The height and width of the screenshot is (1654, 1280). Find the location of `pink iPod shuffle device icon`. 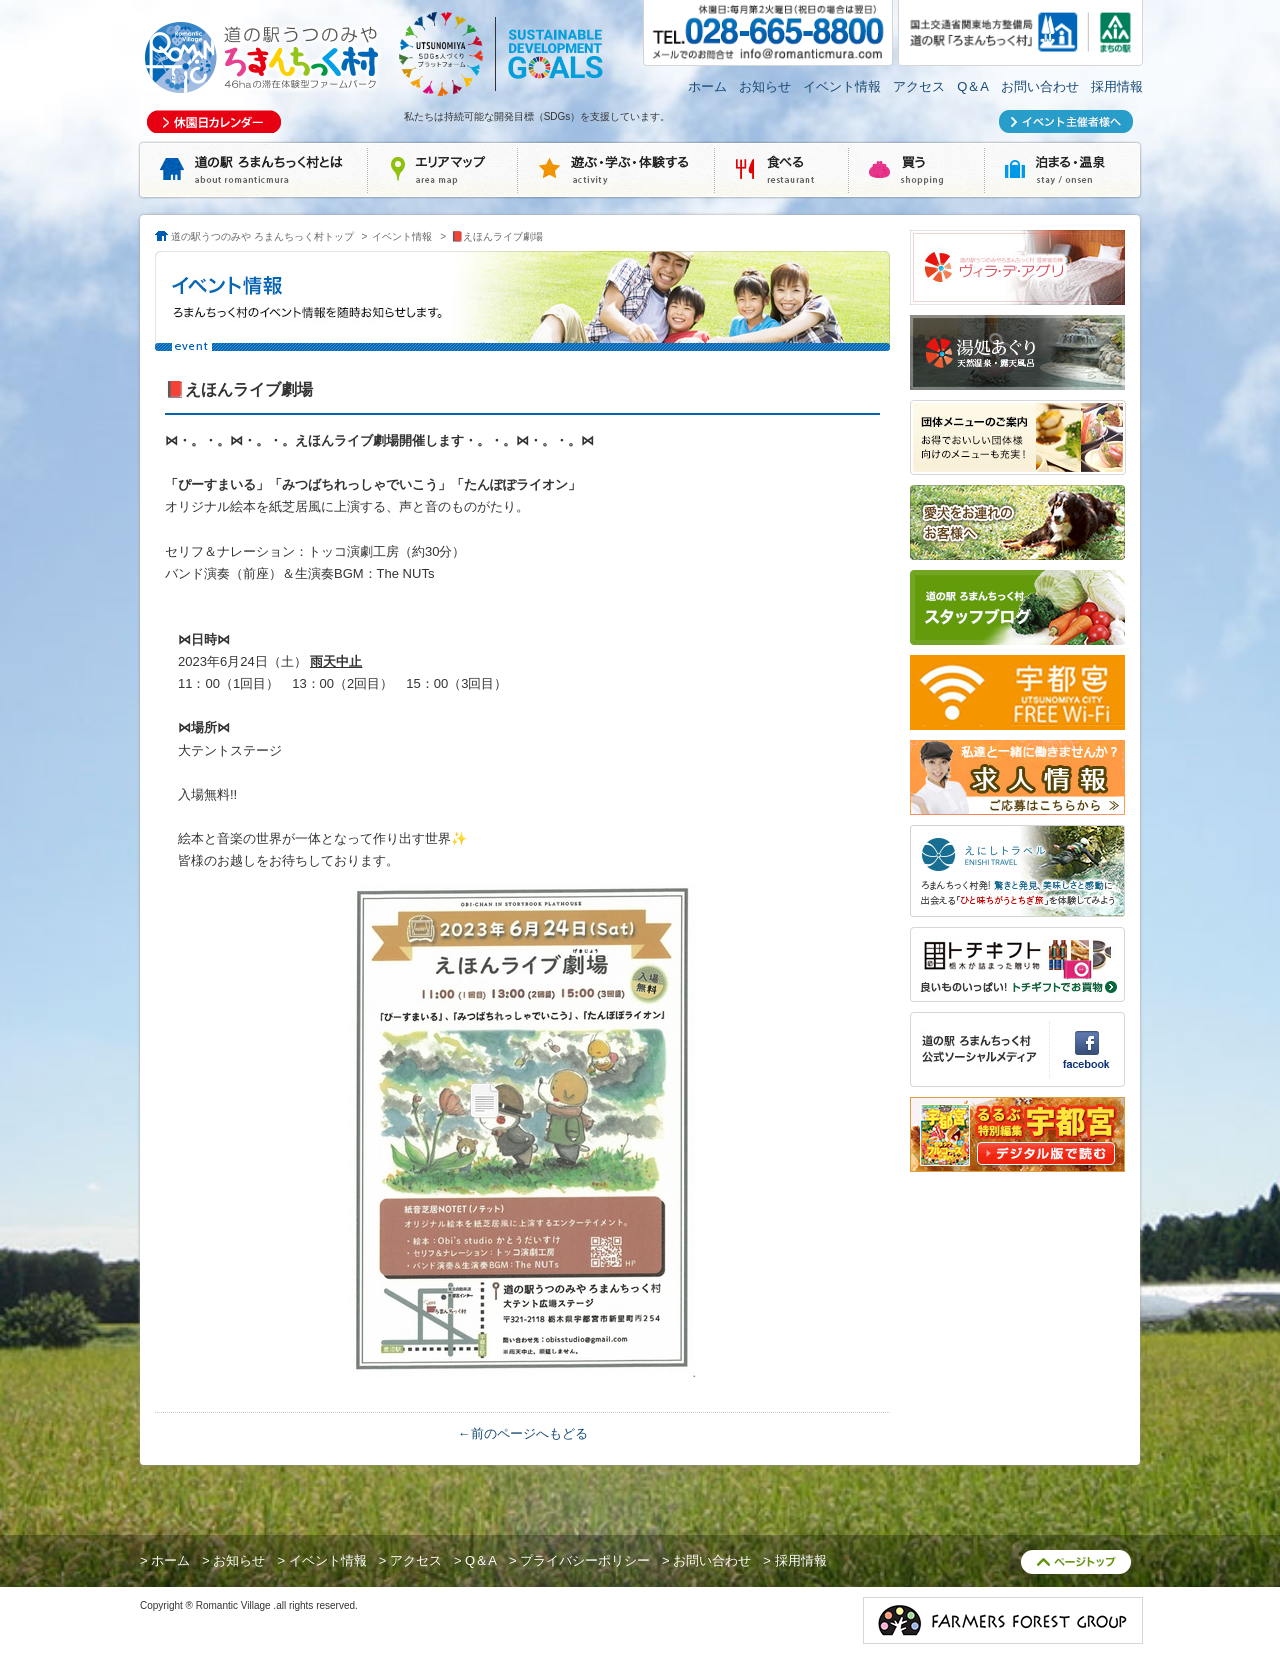

pink iPod shuffle device icon is located at coordinates (1077, 964).